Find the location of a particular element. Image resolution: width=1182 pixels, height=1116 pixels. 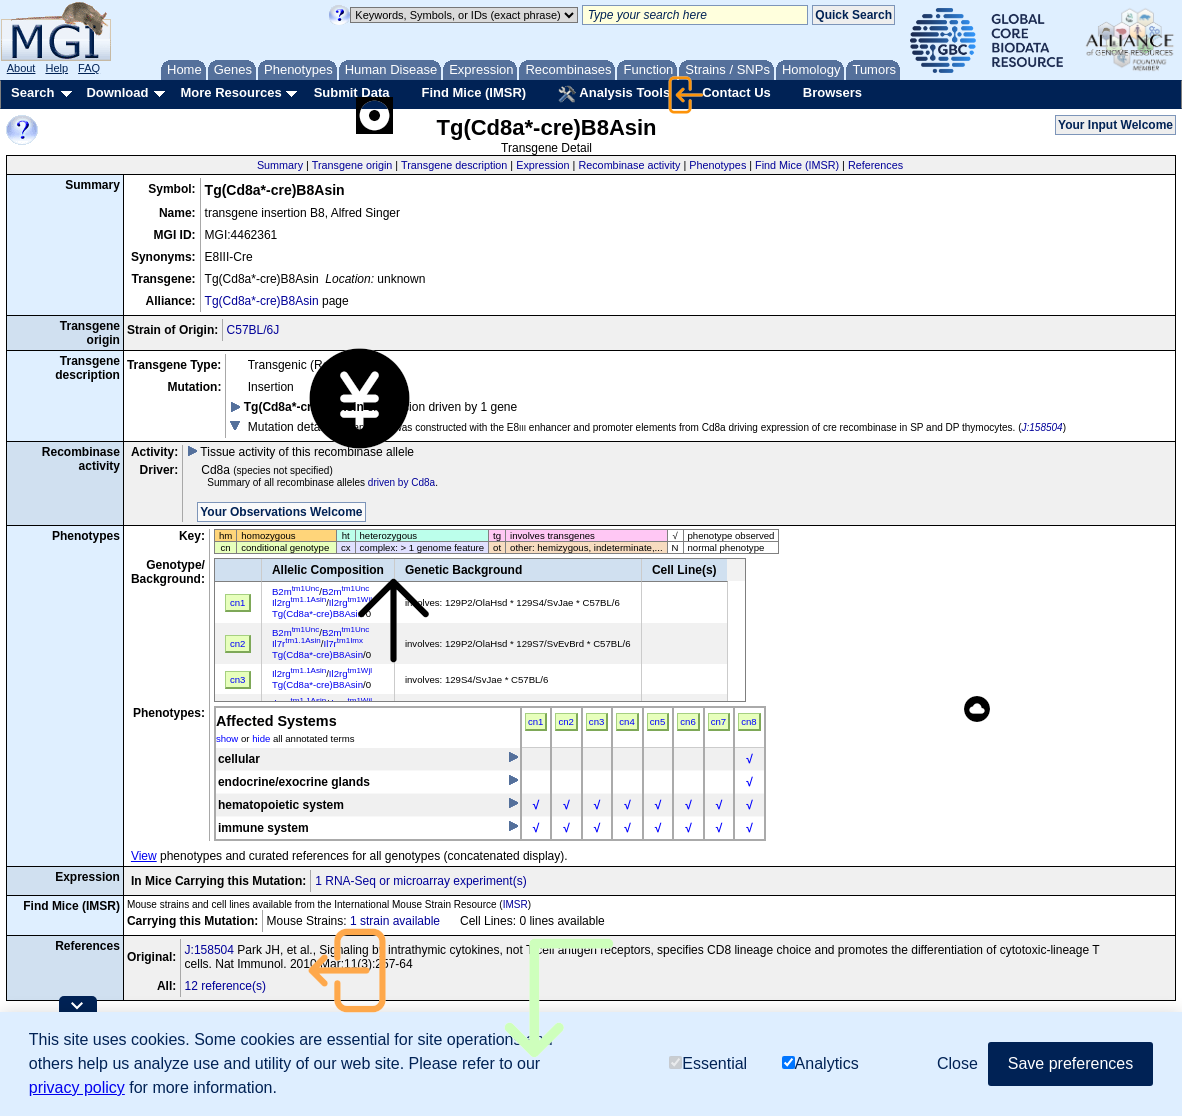

go back and down in navigation is located at coordinates (559, 998).